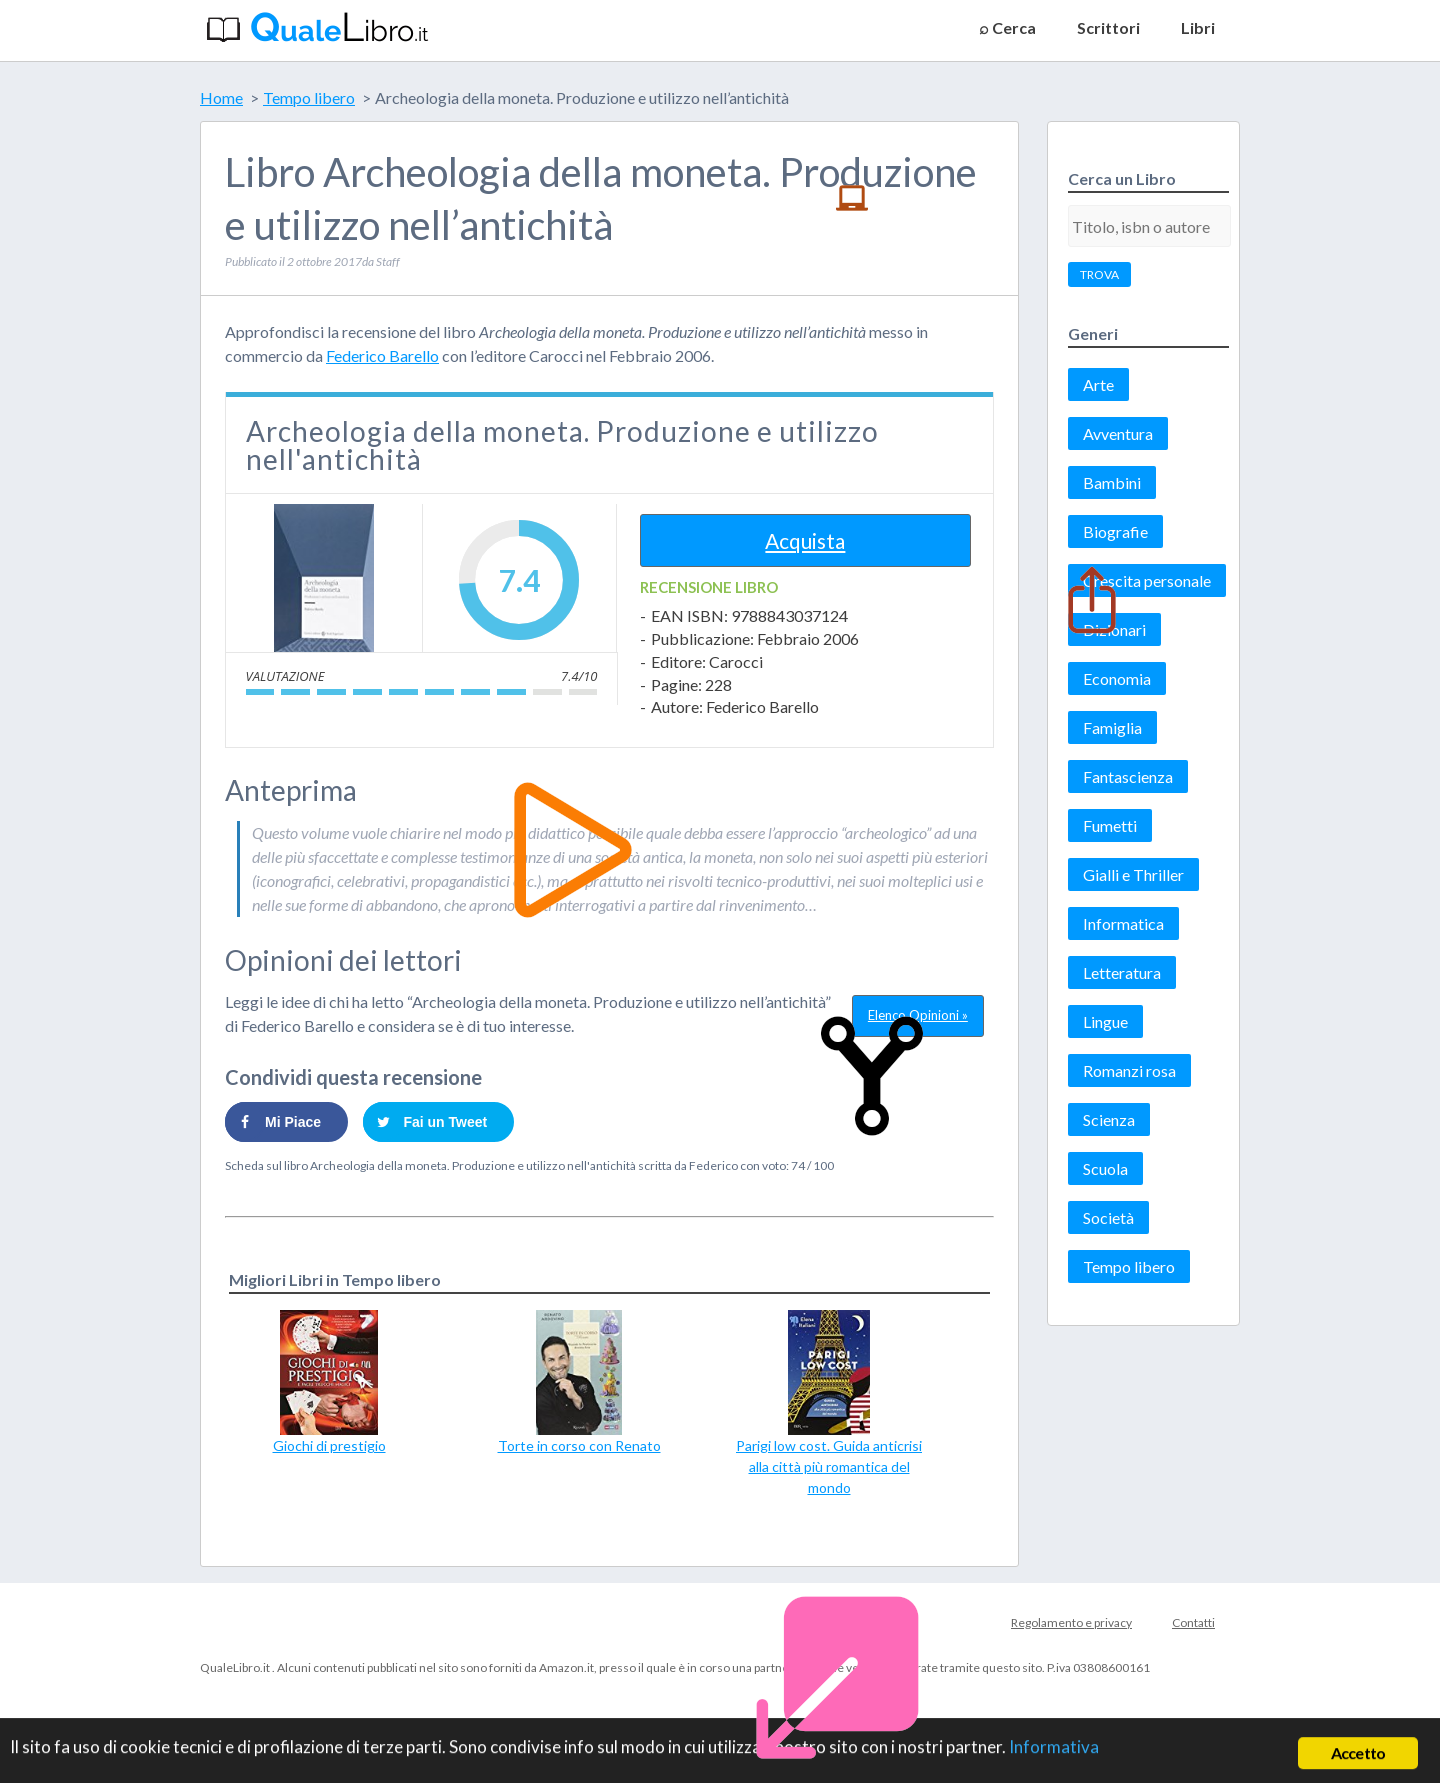  I want to click on share content to another app or service, so click(1092, 600).